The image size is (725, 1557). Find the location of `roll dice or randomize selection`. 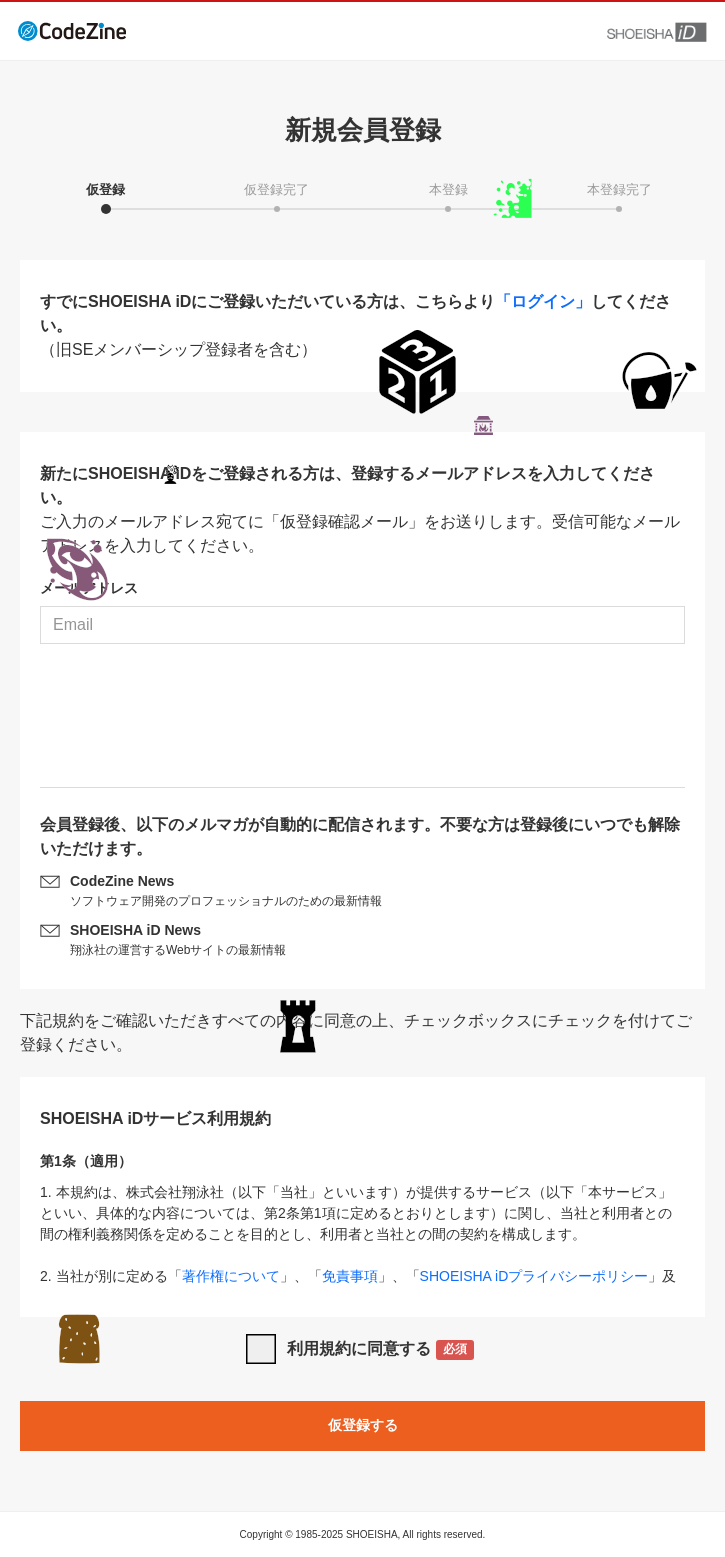

roll dice or randomize selection is located at coordinates (417, 372).